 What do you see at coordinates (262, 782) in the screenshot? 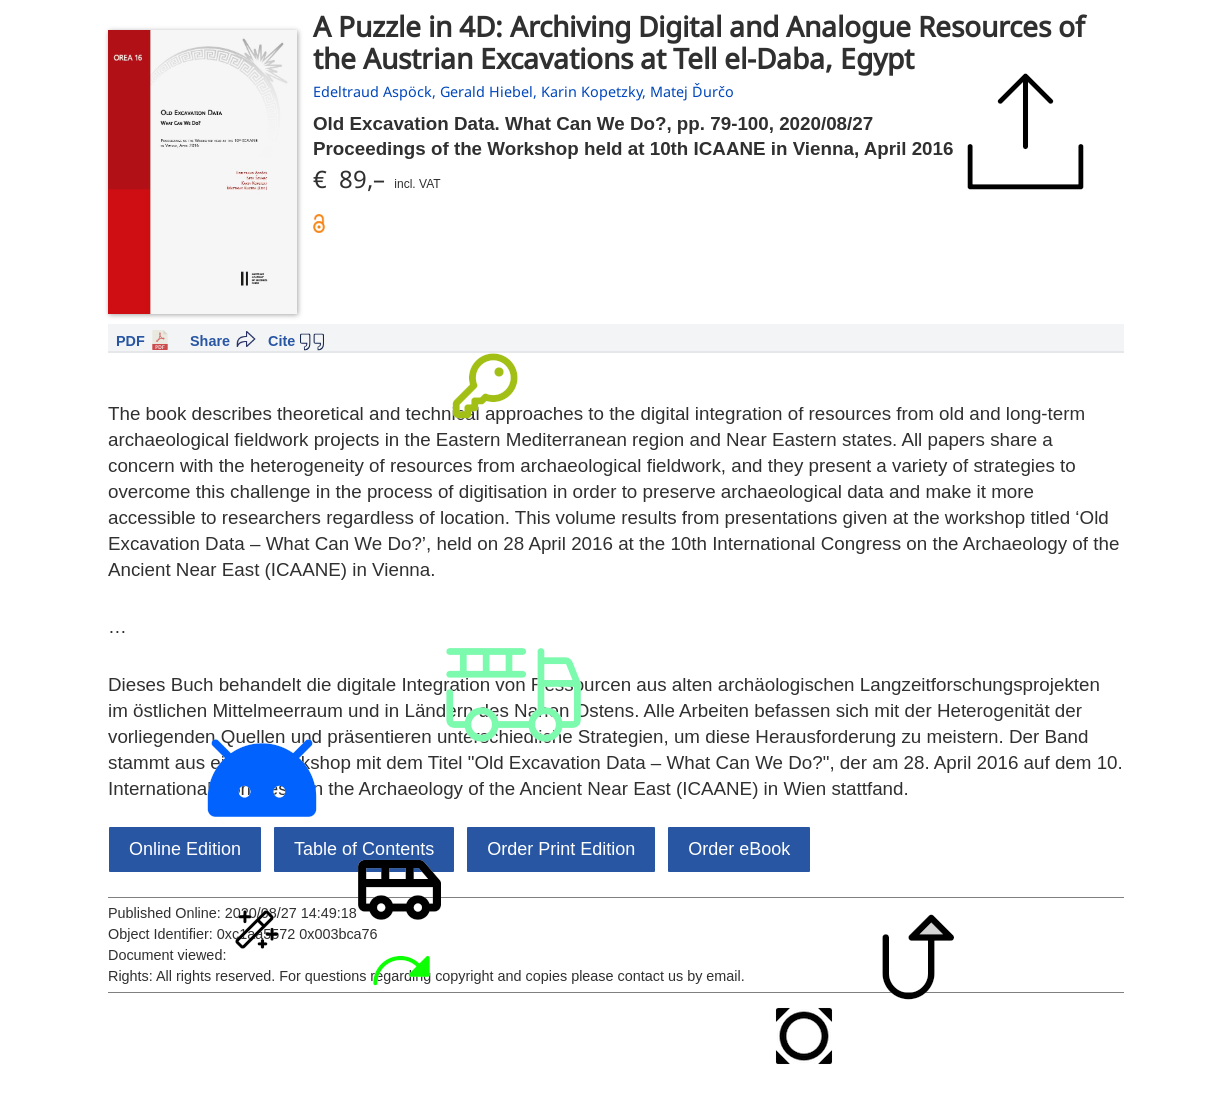
I see `android operating system indicator` at bounding box center [262, 782].